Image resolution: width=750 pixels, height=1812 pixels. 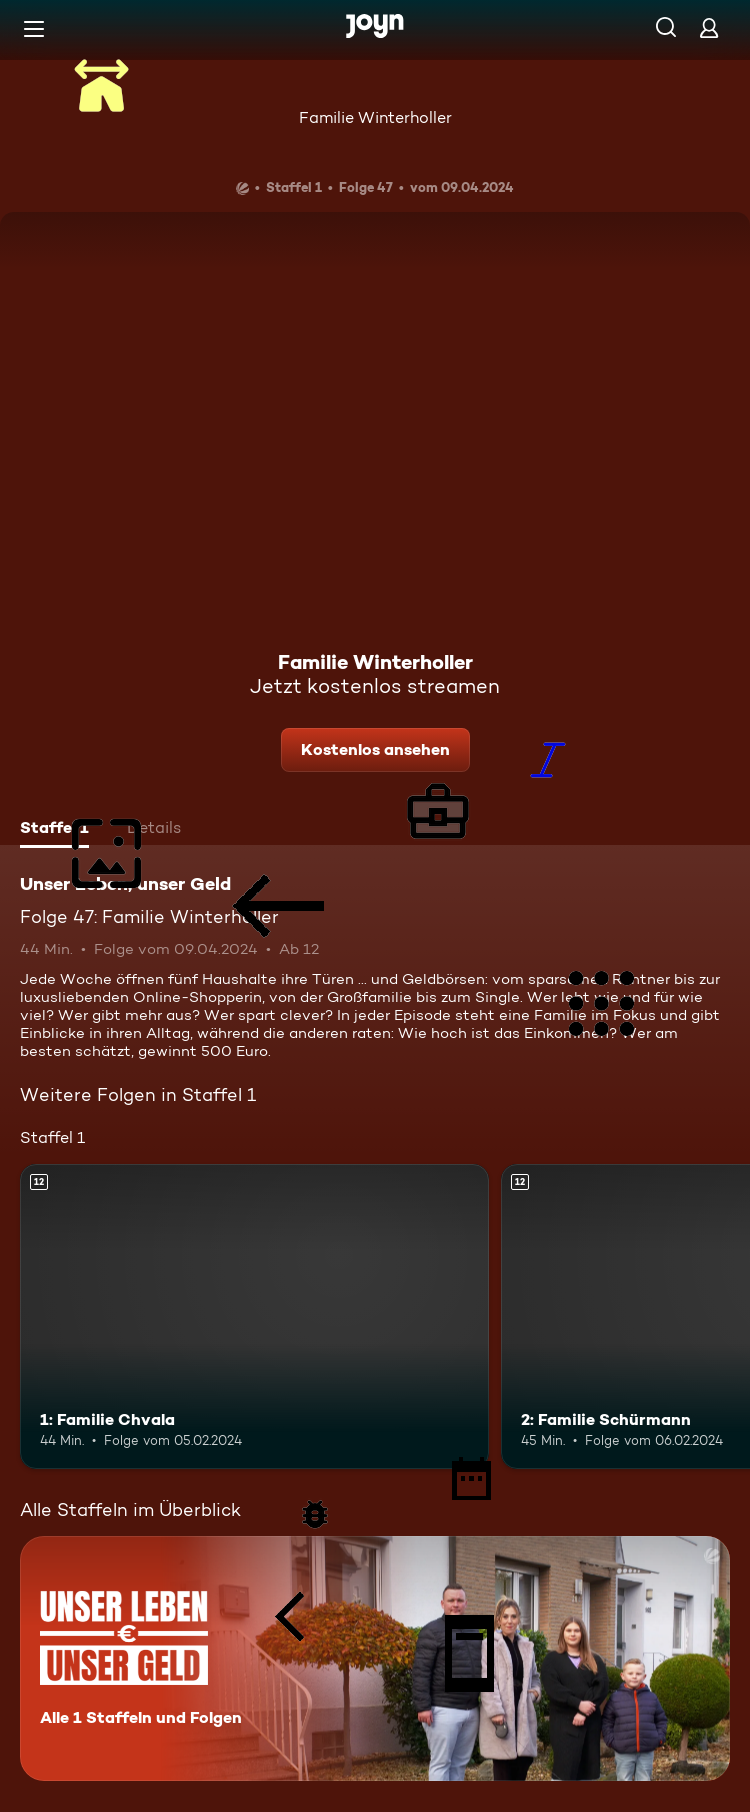 I want to click on adjust tent or campsite width, so click(x=101, y=85).